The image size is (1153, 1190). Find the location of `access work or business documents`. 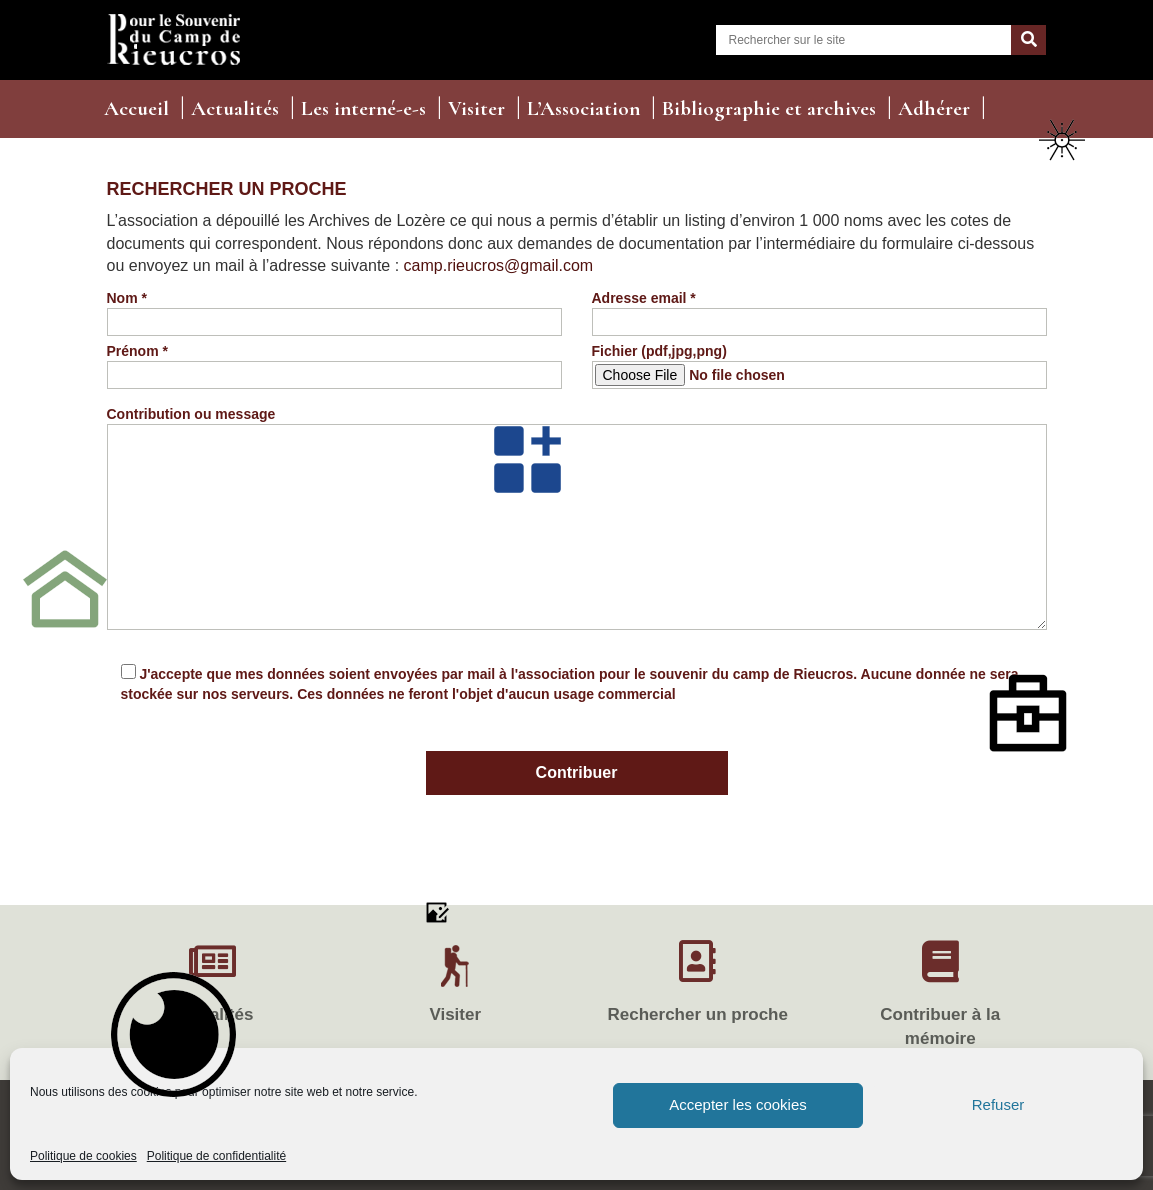

access work or business documents is located at coordinates (1028, 717).